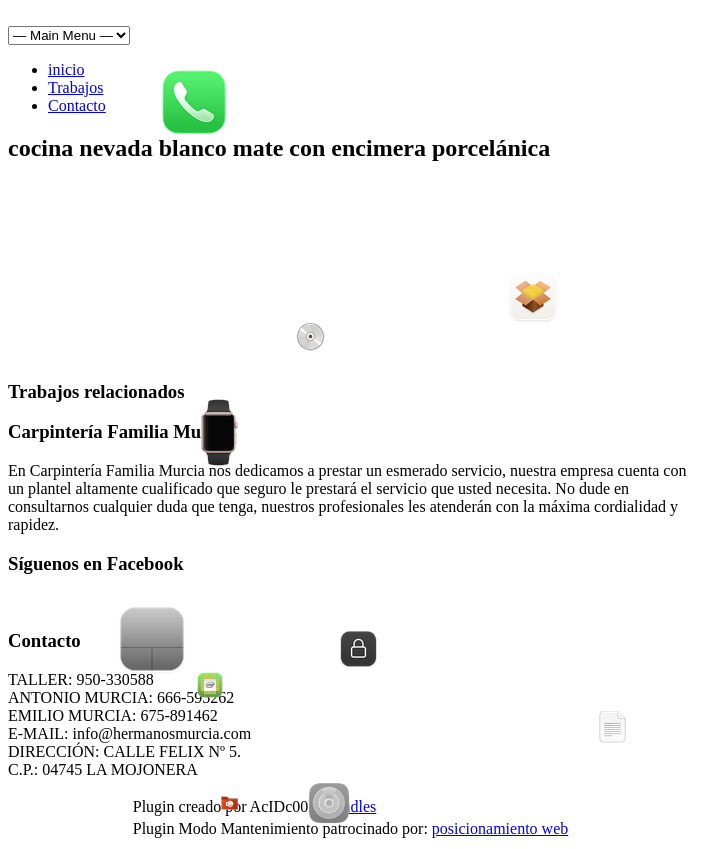 The height and width of the screenshot is (849, 701). I want to click on apple watch device in connected devices list, so click(218, 432).